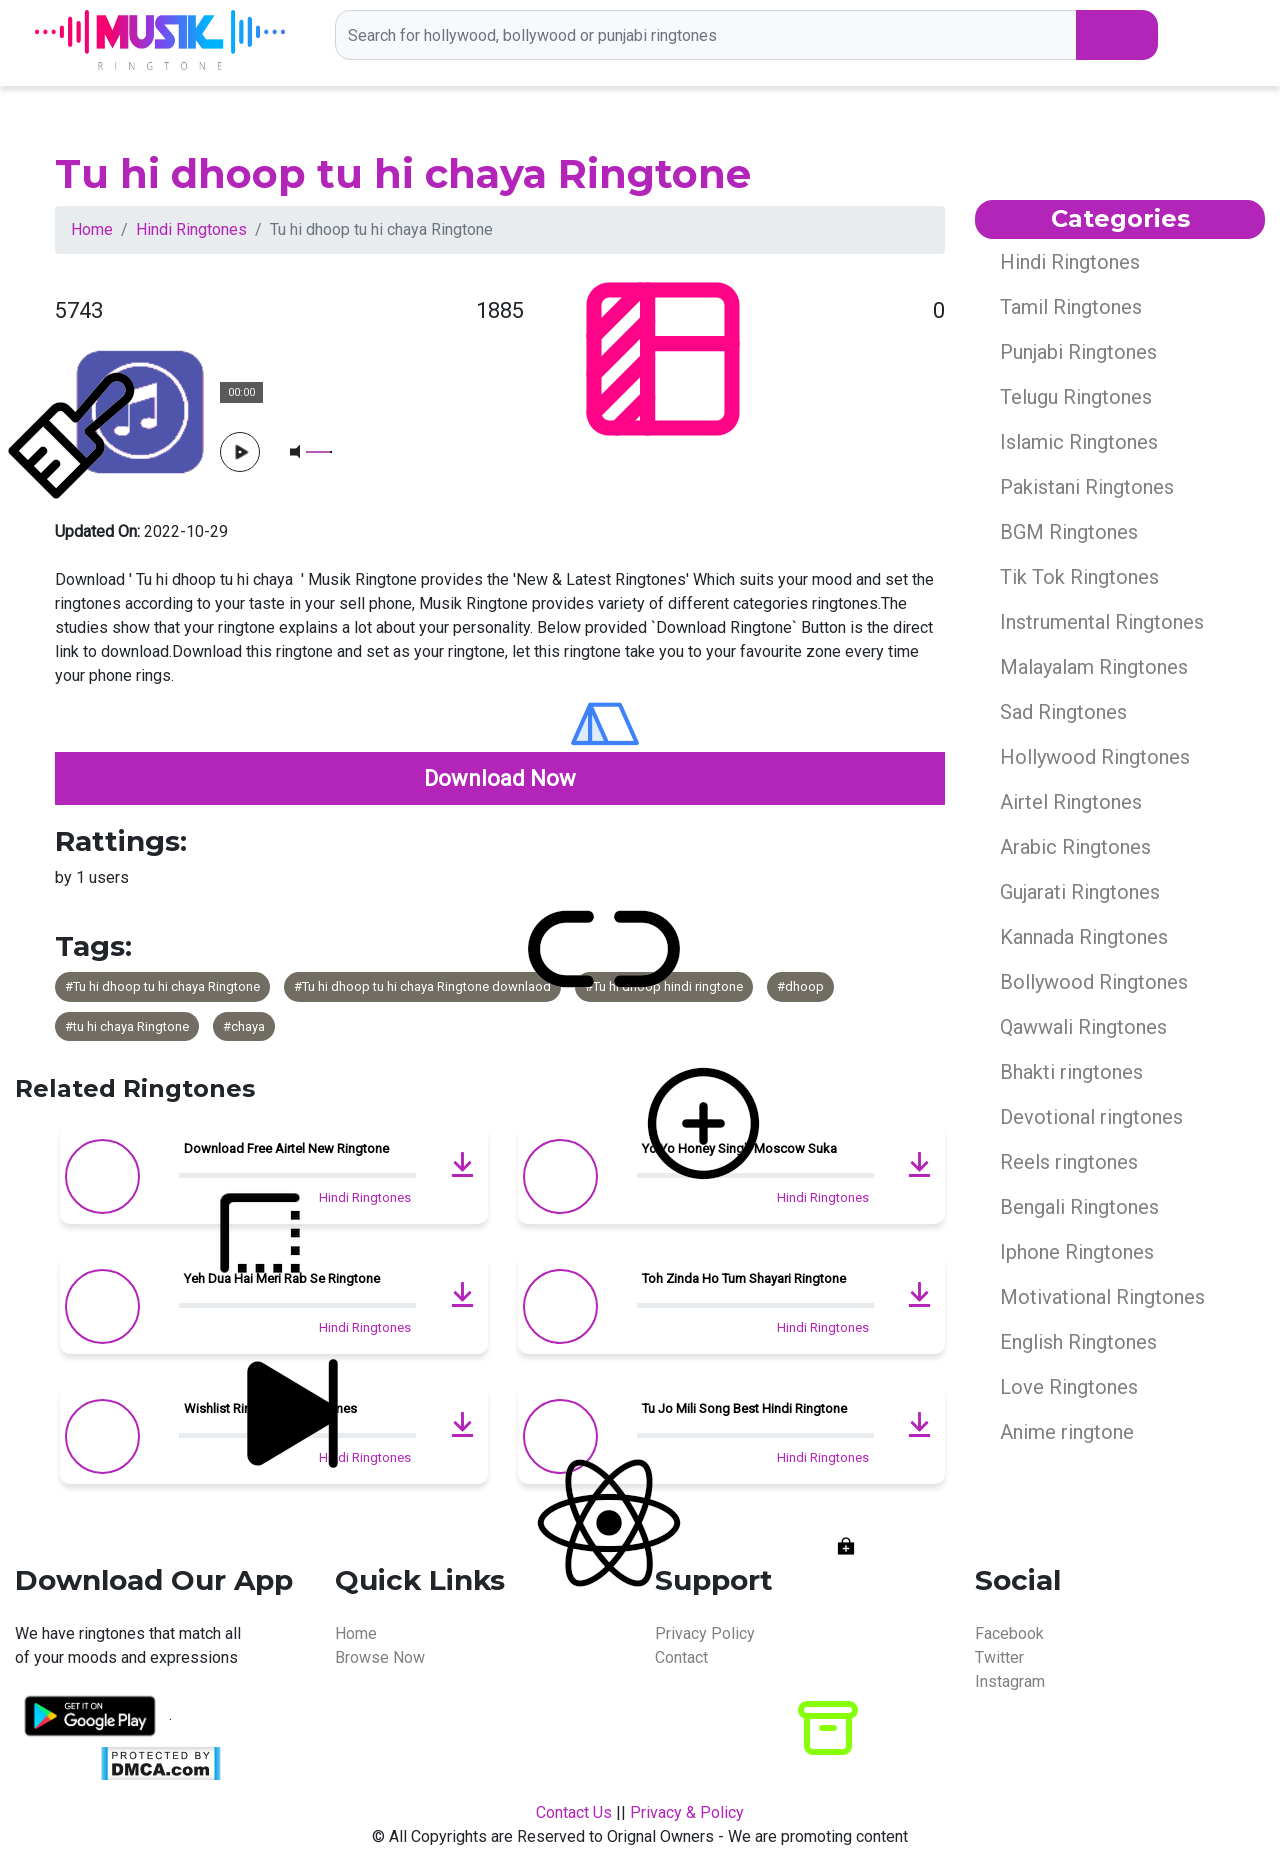 This screenshot has height=1856, width=1280. I want to click on archive this item, so click(828, 1728).